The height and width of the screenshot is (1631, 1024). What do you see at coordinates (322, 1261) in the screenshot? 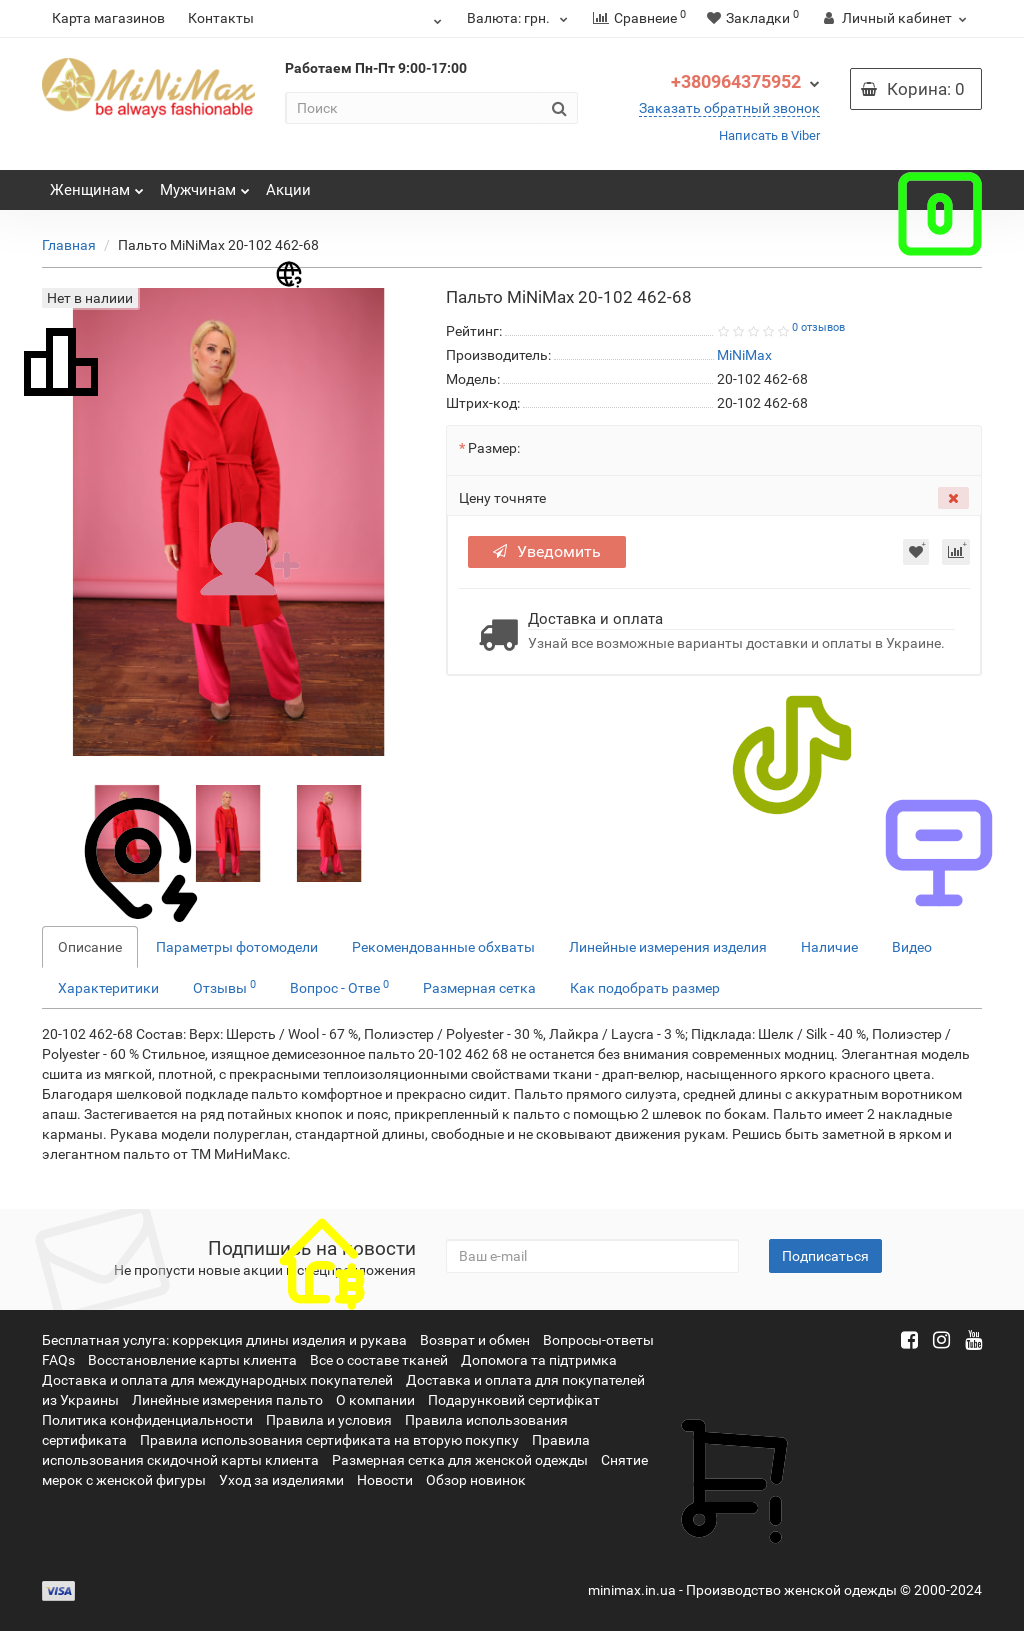
I see `access bitcoin wallet or crypto home dashboard` at bounding box center [322, 1261].